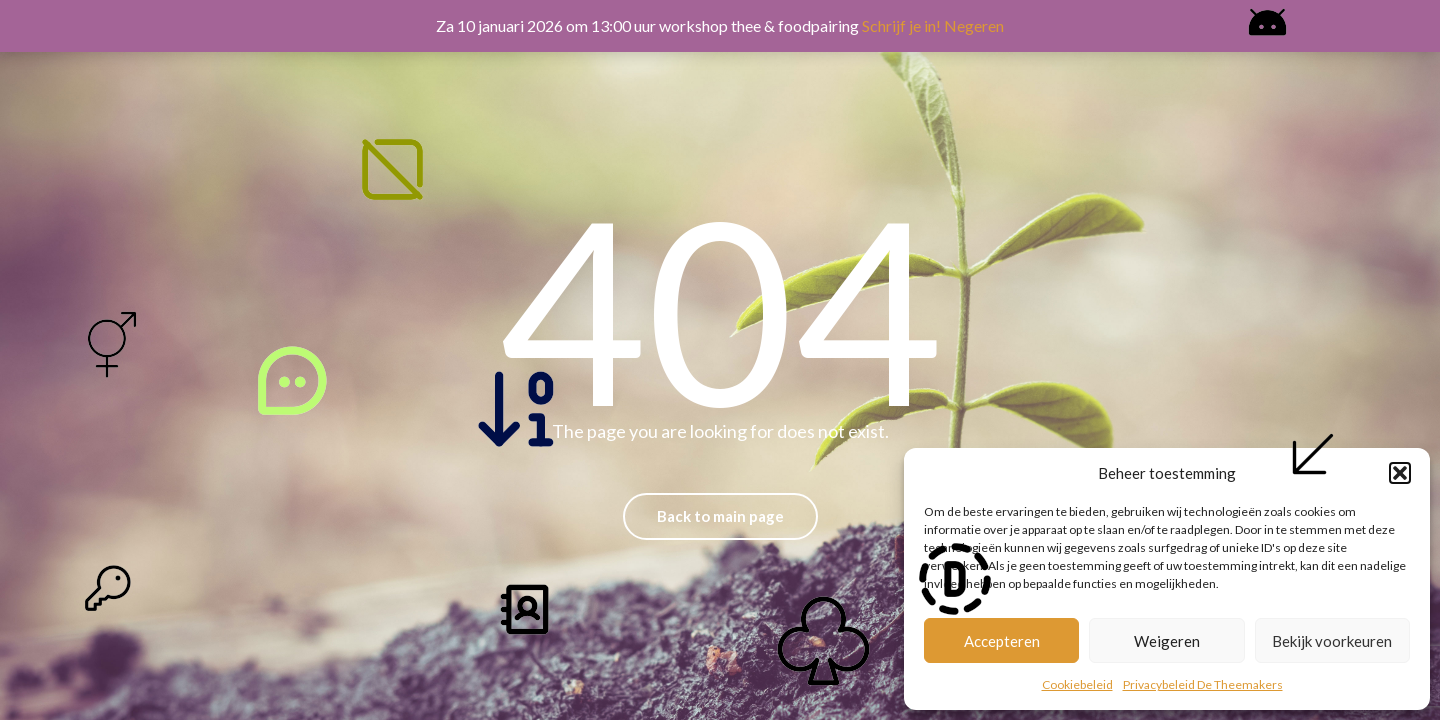 This screenshot has width=1440, height=720. Describe the element at coordinates (107, 589) in the screenshot. I see `access security or password settings` at that location.